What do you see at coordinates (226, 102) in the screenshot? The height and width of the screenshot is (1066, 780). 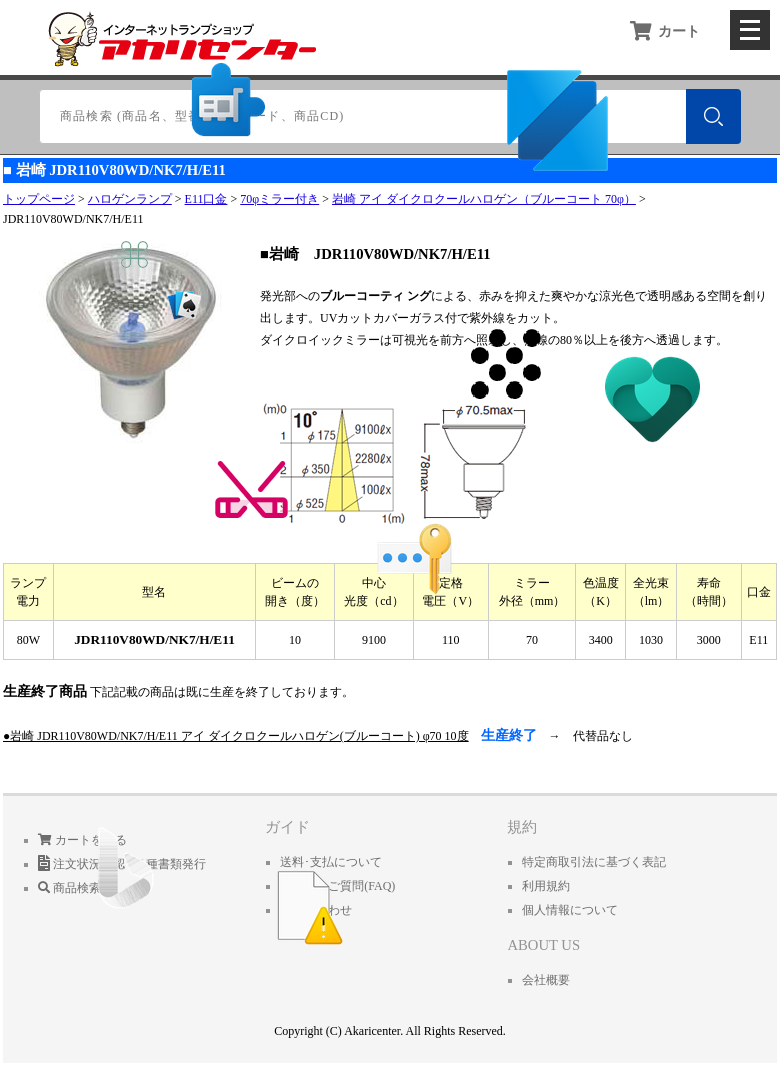 I see `open compatibility settings for apps` at bounding box center [226, 102].